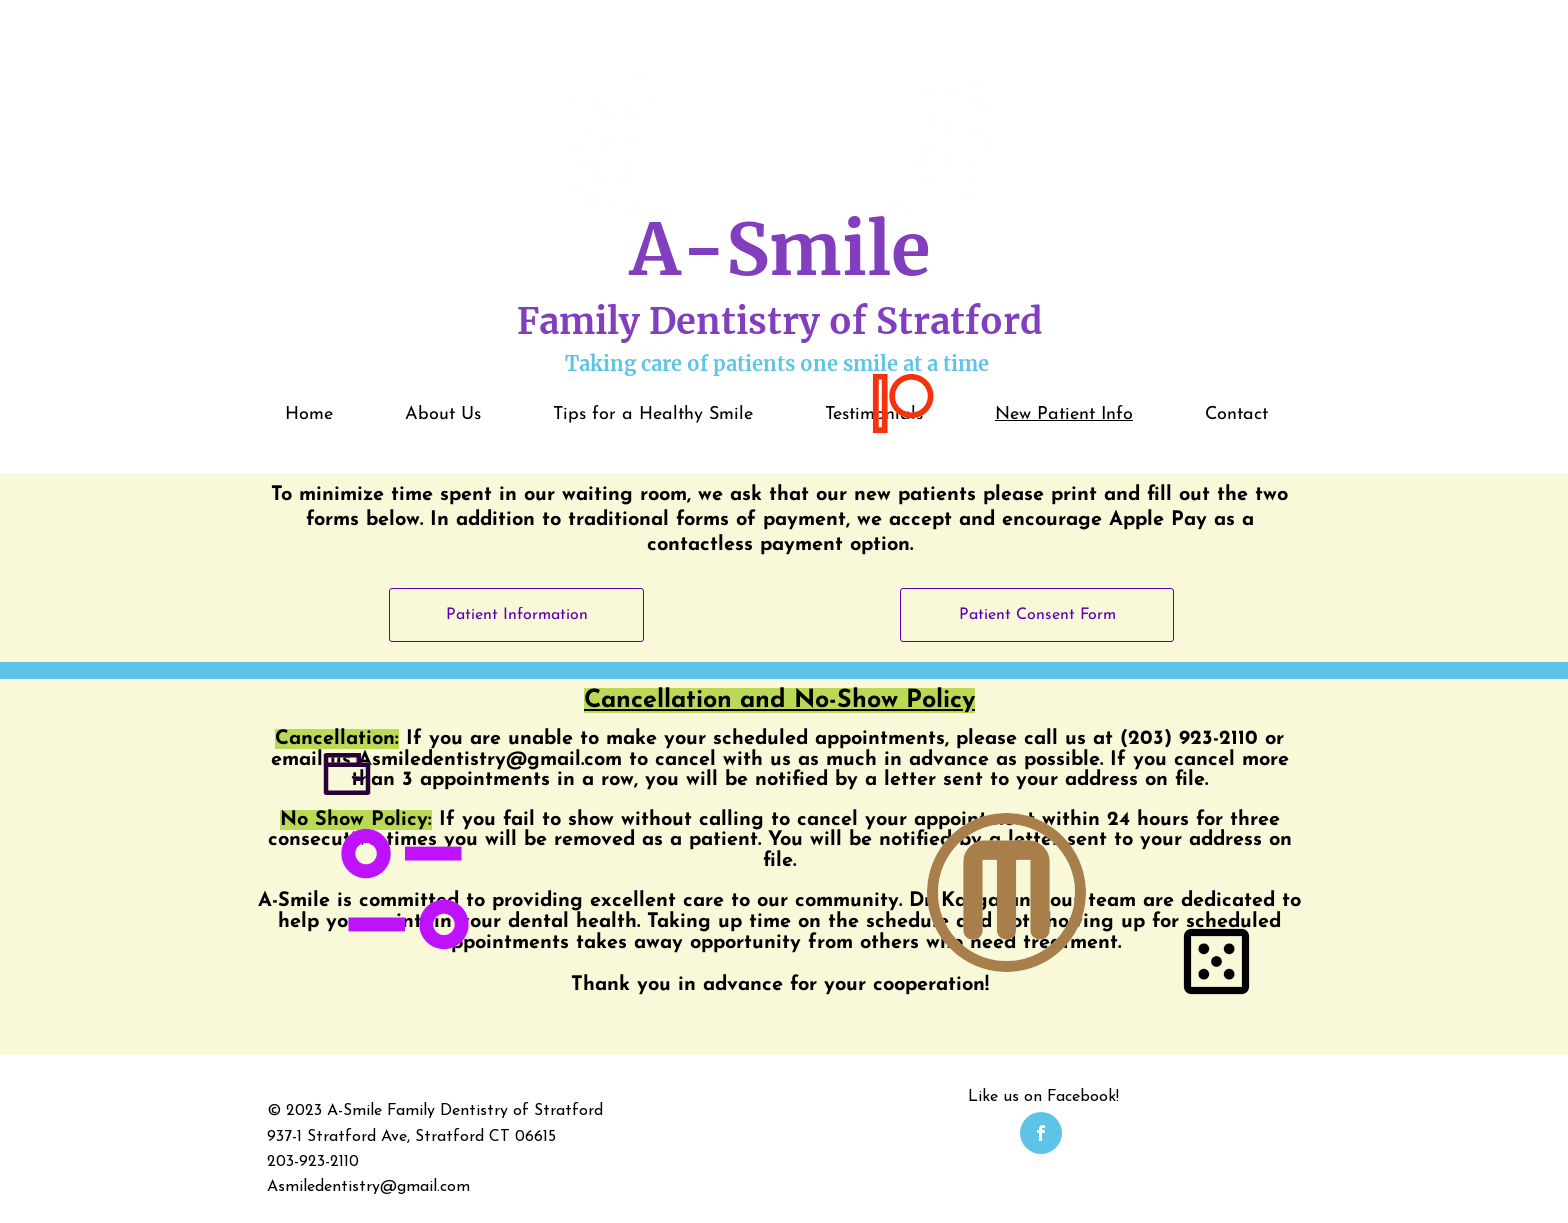  I want to click on randomize or shuffle content, so click(1216, 961).